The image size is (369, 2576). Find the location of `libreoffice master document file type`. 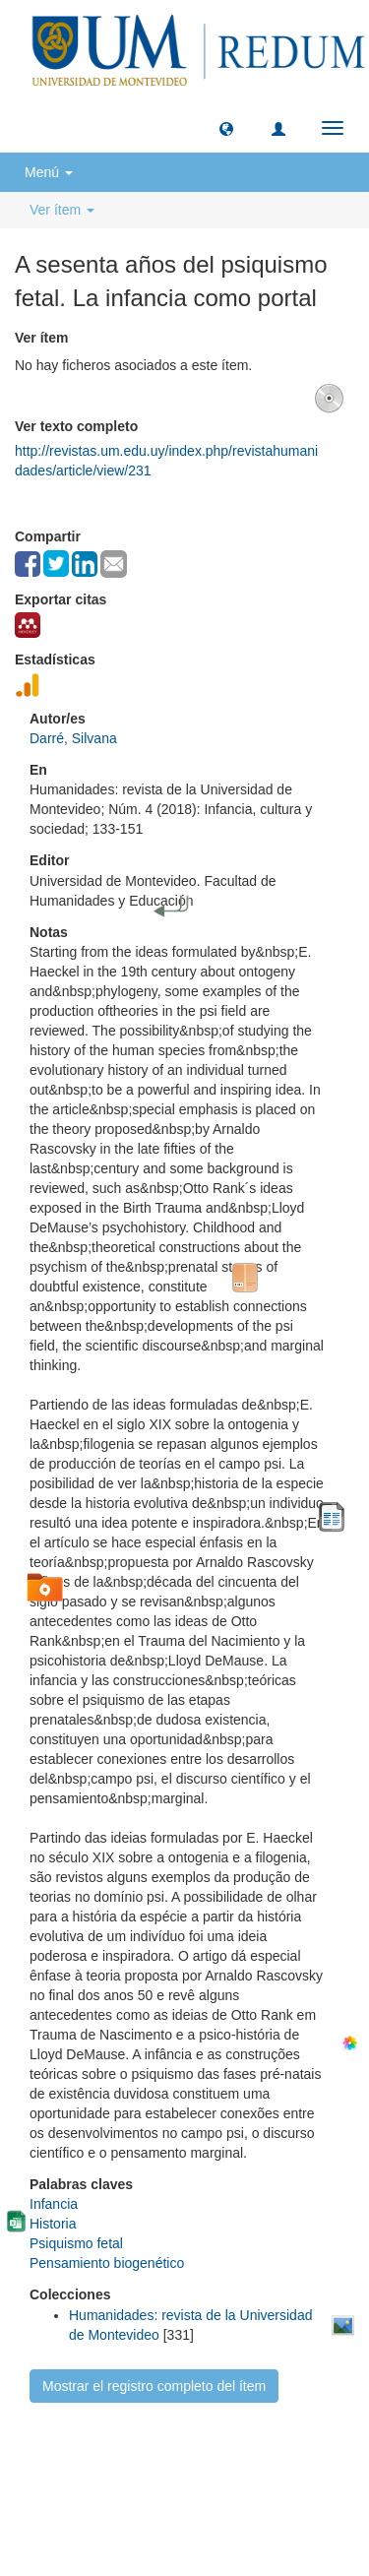

libreoffice master document file type is located at coordinates (332, 1517).